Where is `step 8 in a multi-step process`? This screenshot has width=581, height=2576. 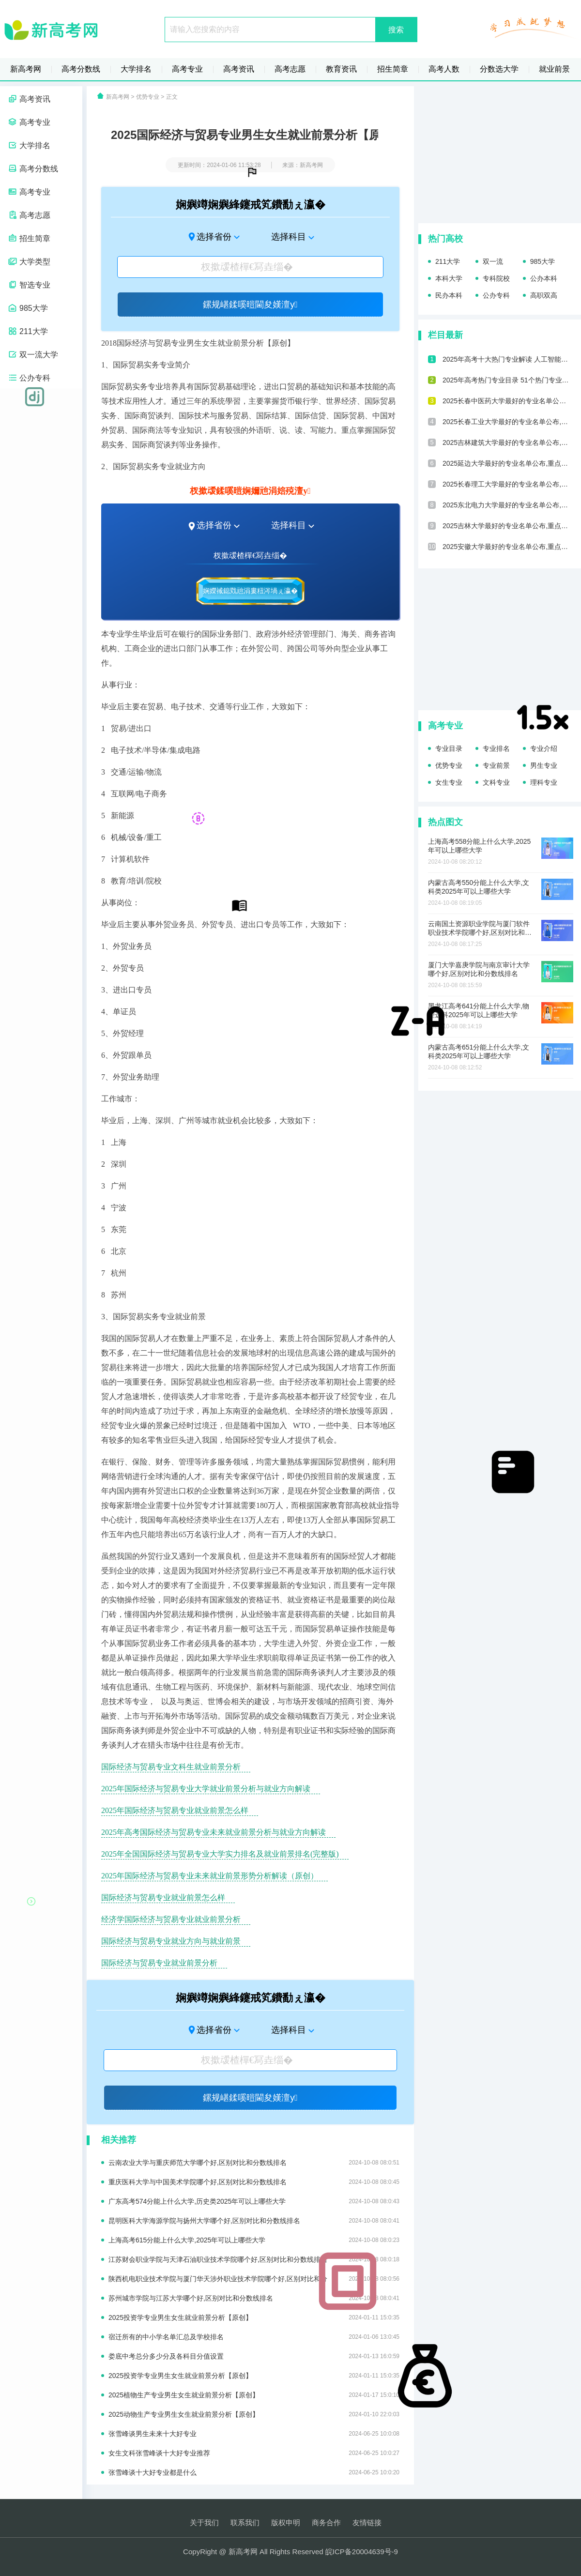 step 8 in a multi-step process is located at coordinates (198, 818).